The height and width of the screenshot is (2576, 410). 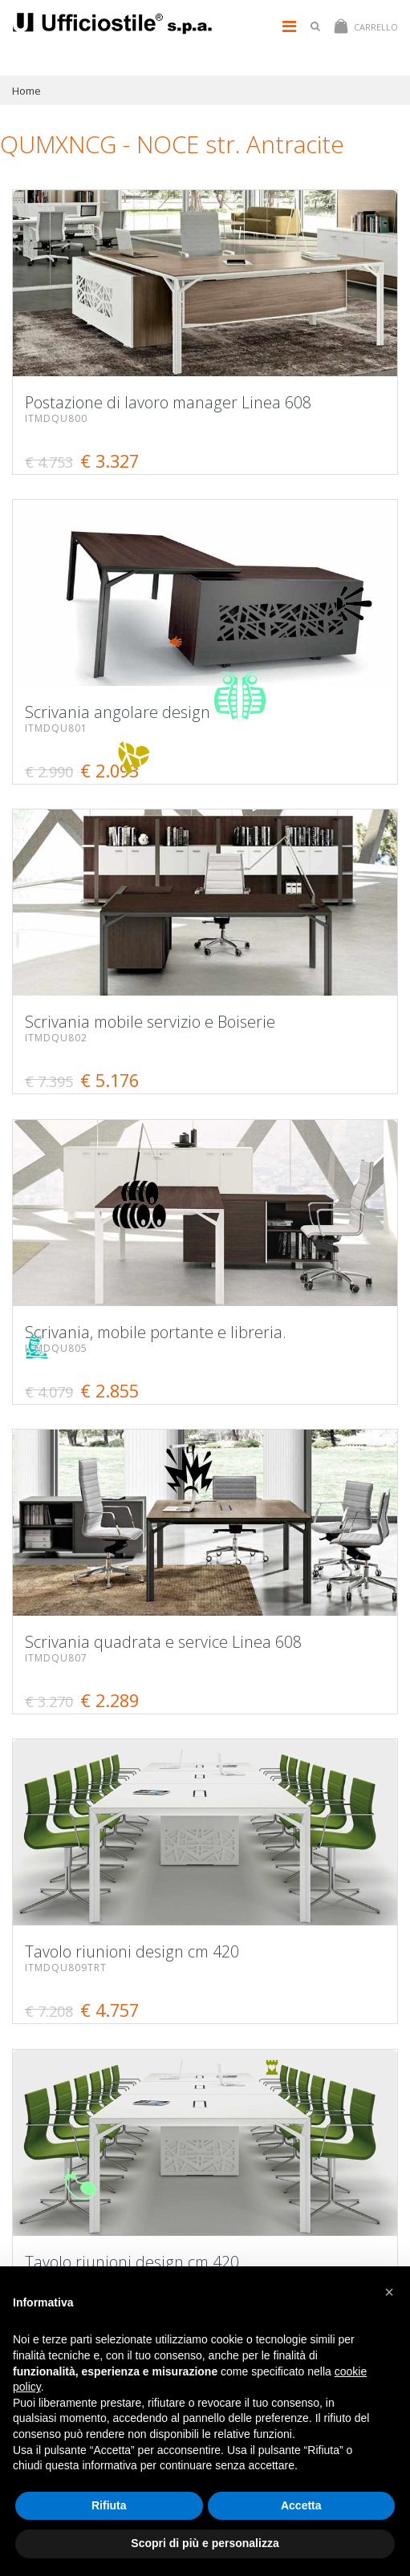 I want to click on access your favorite or saved fortress in a game, so click(x=272, y=2067).